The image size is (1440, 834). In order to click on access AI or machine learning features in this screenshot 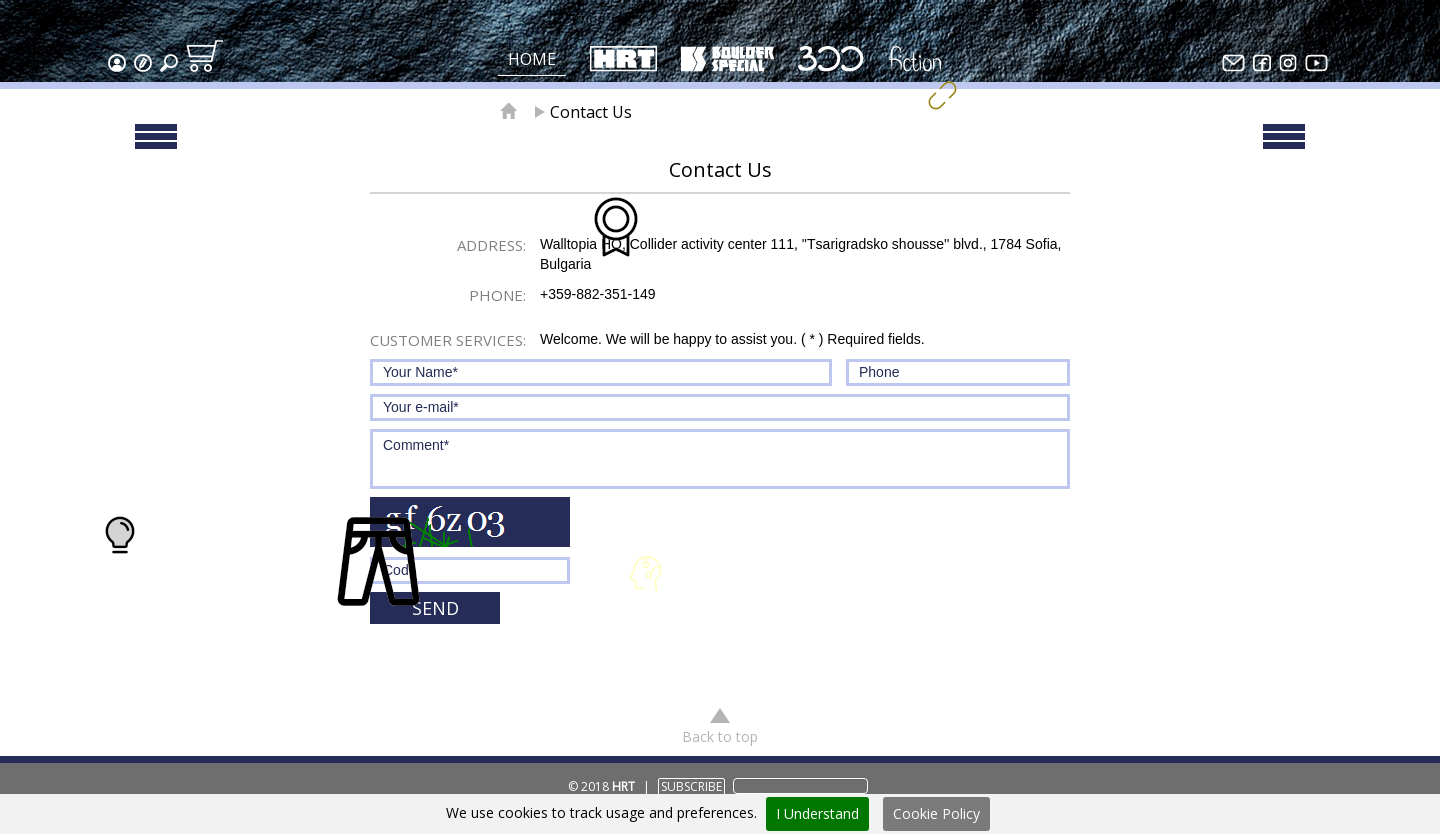, I will do `click(646, 574)`.